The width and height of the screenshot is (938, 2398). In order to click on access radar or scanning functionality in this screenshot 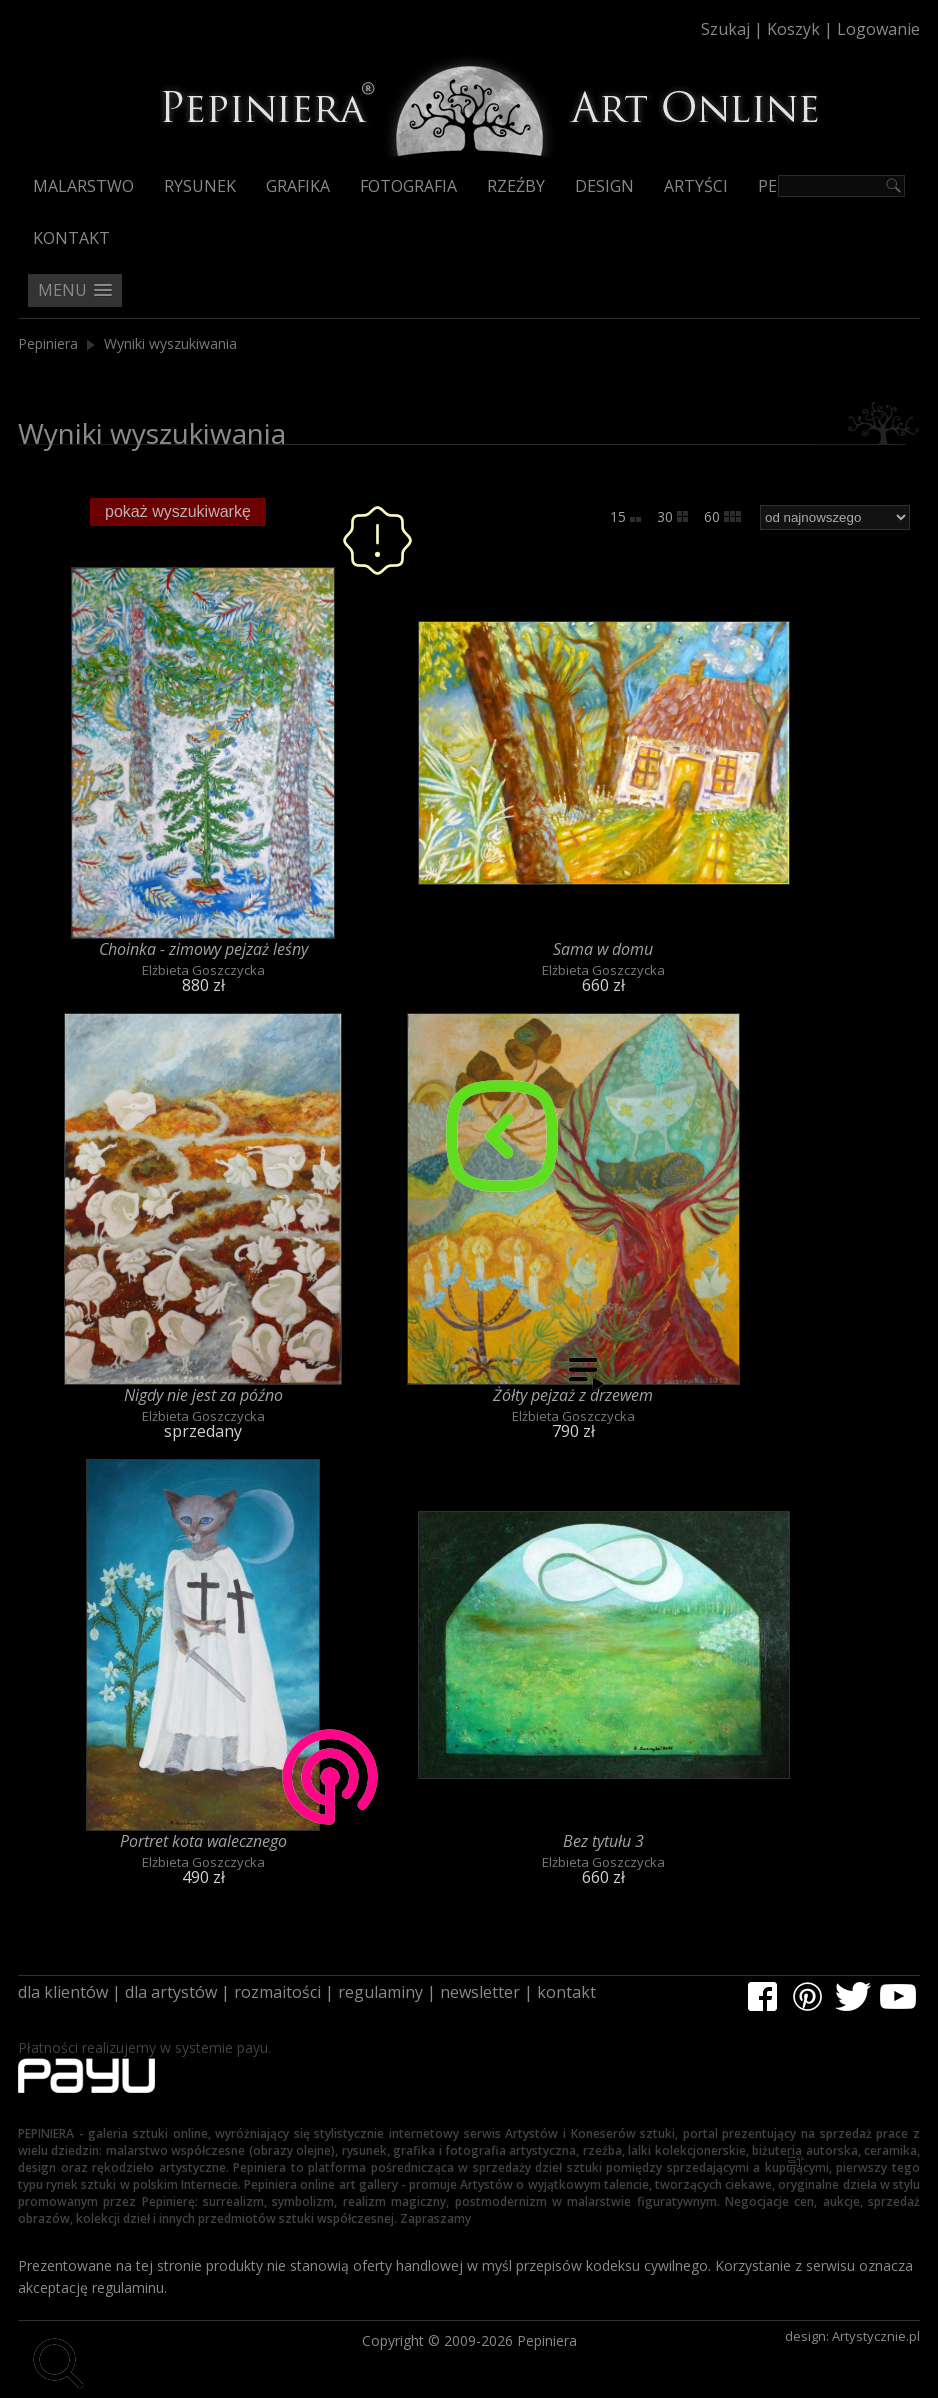, I will do `click(330, 1777)`.